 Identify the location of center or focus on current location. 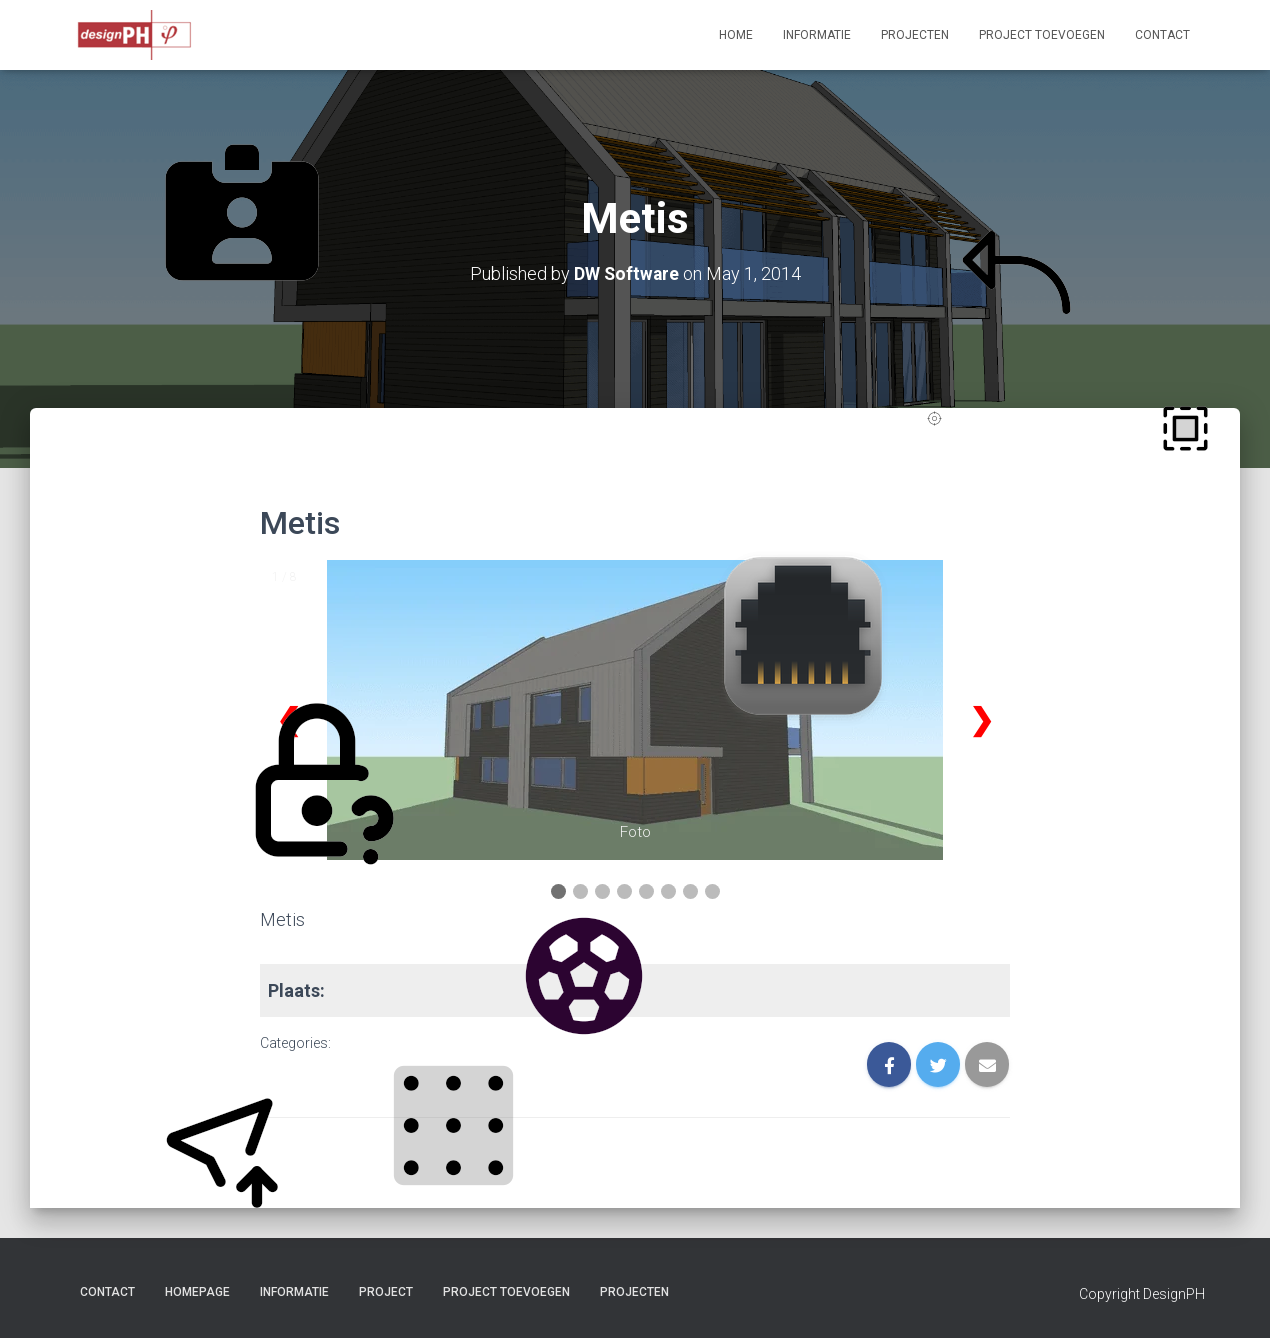
(934, 418).